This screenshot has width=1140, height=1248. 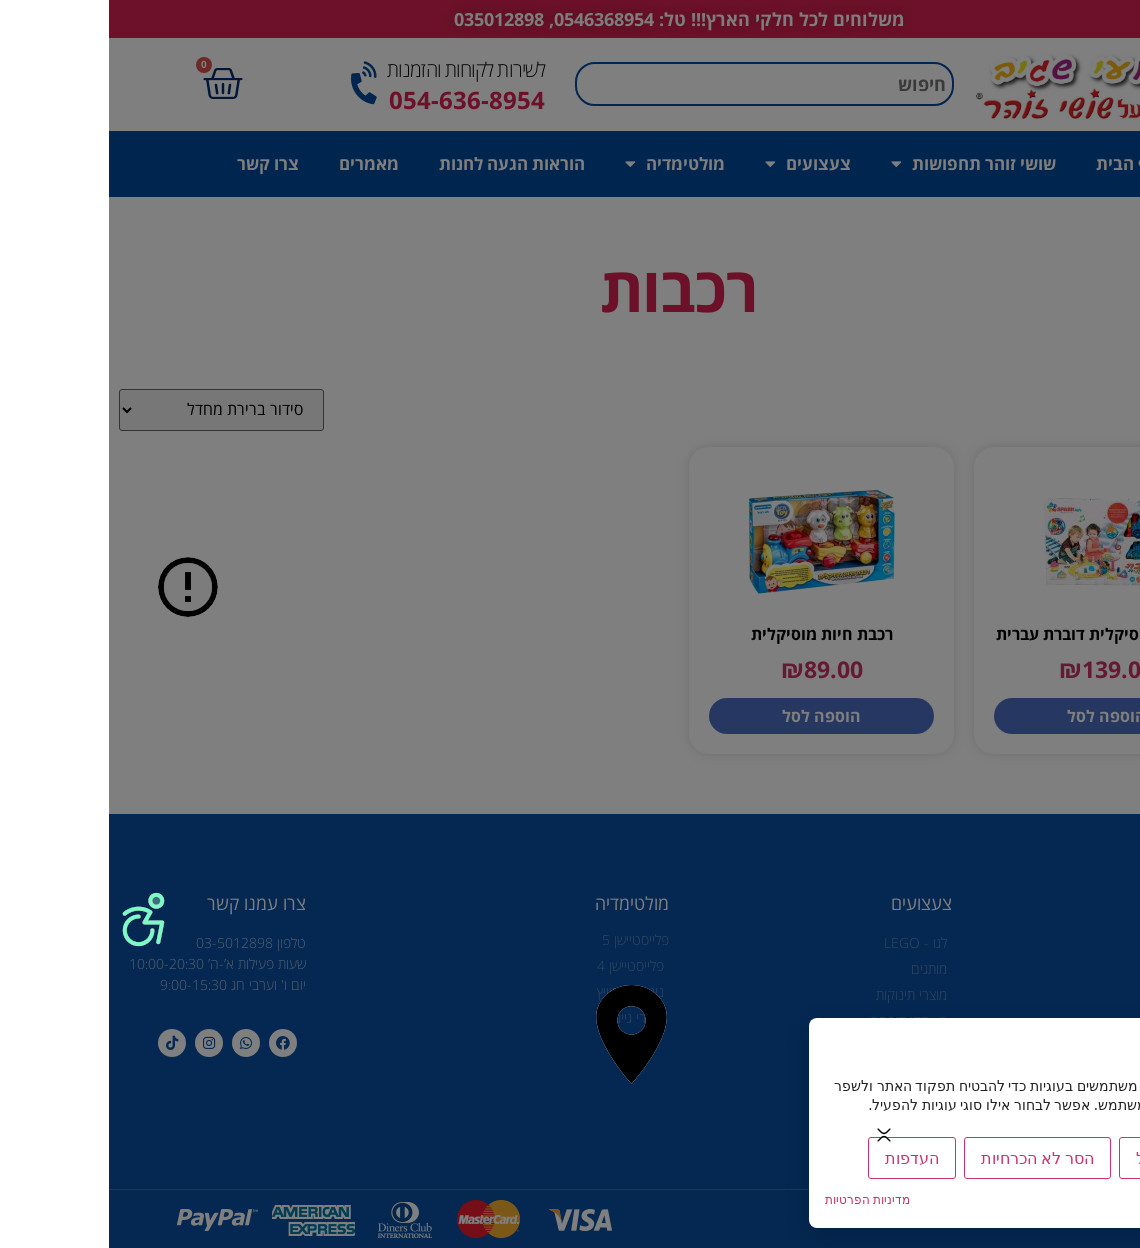 I want to click on view current location on map, so click(x=631, y=1034).